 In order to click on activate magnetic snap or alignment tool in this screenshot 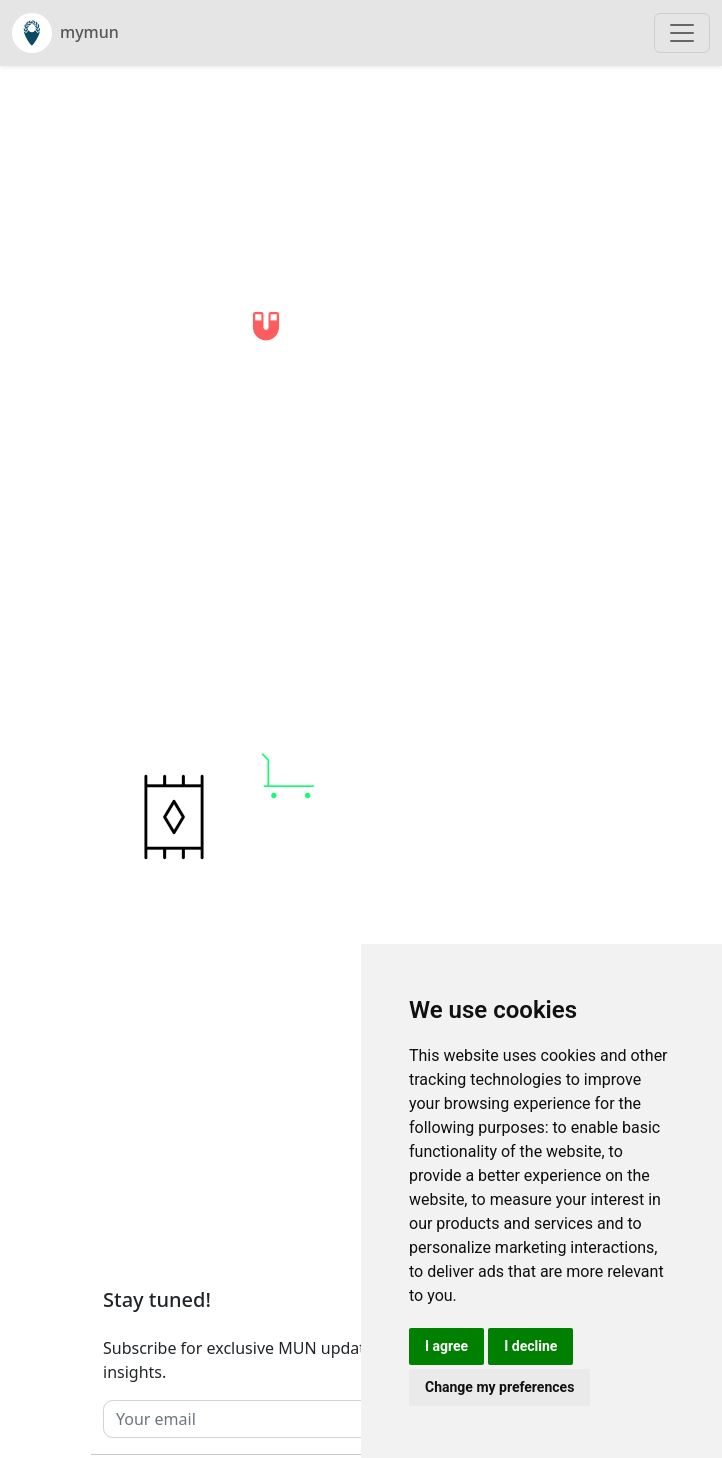, I will do `click(266, 325)`.